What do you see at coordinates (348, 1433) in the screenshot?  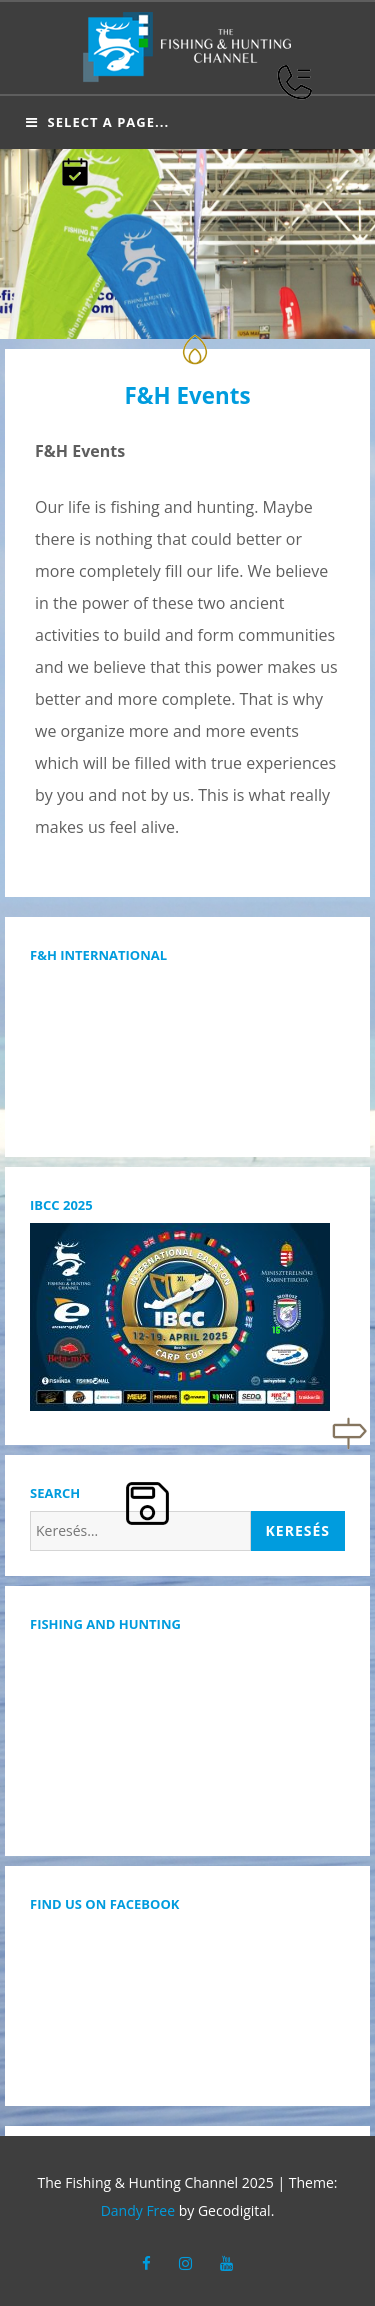 I see `navigate to directions or wayfinding` at bounding box center [348, 1433].